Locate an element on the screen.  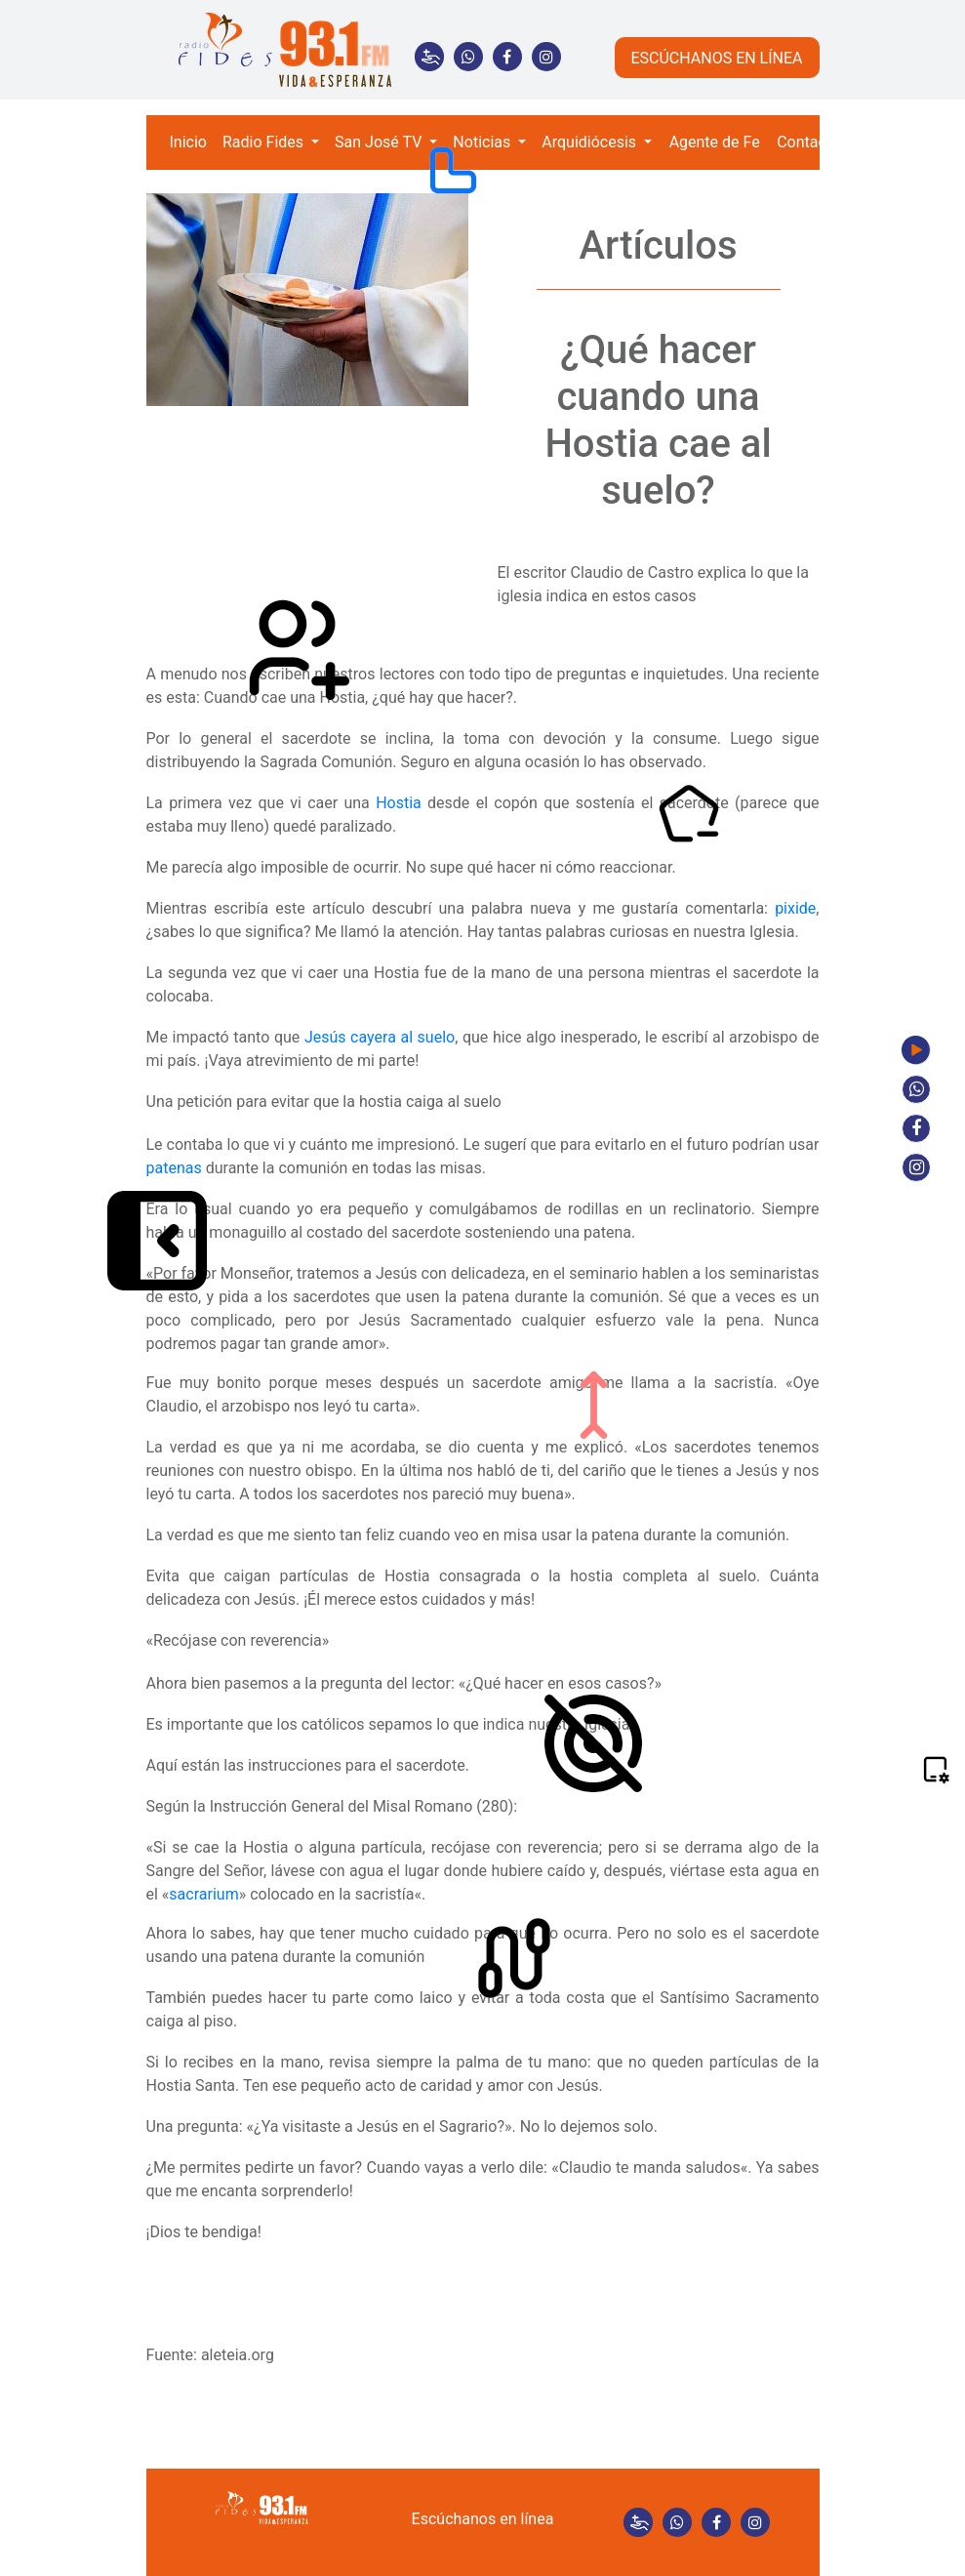
remove a selected shape is located at coordinates (689, 815).